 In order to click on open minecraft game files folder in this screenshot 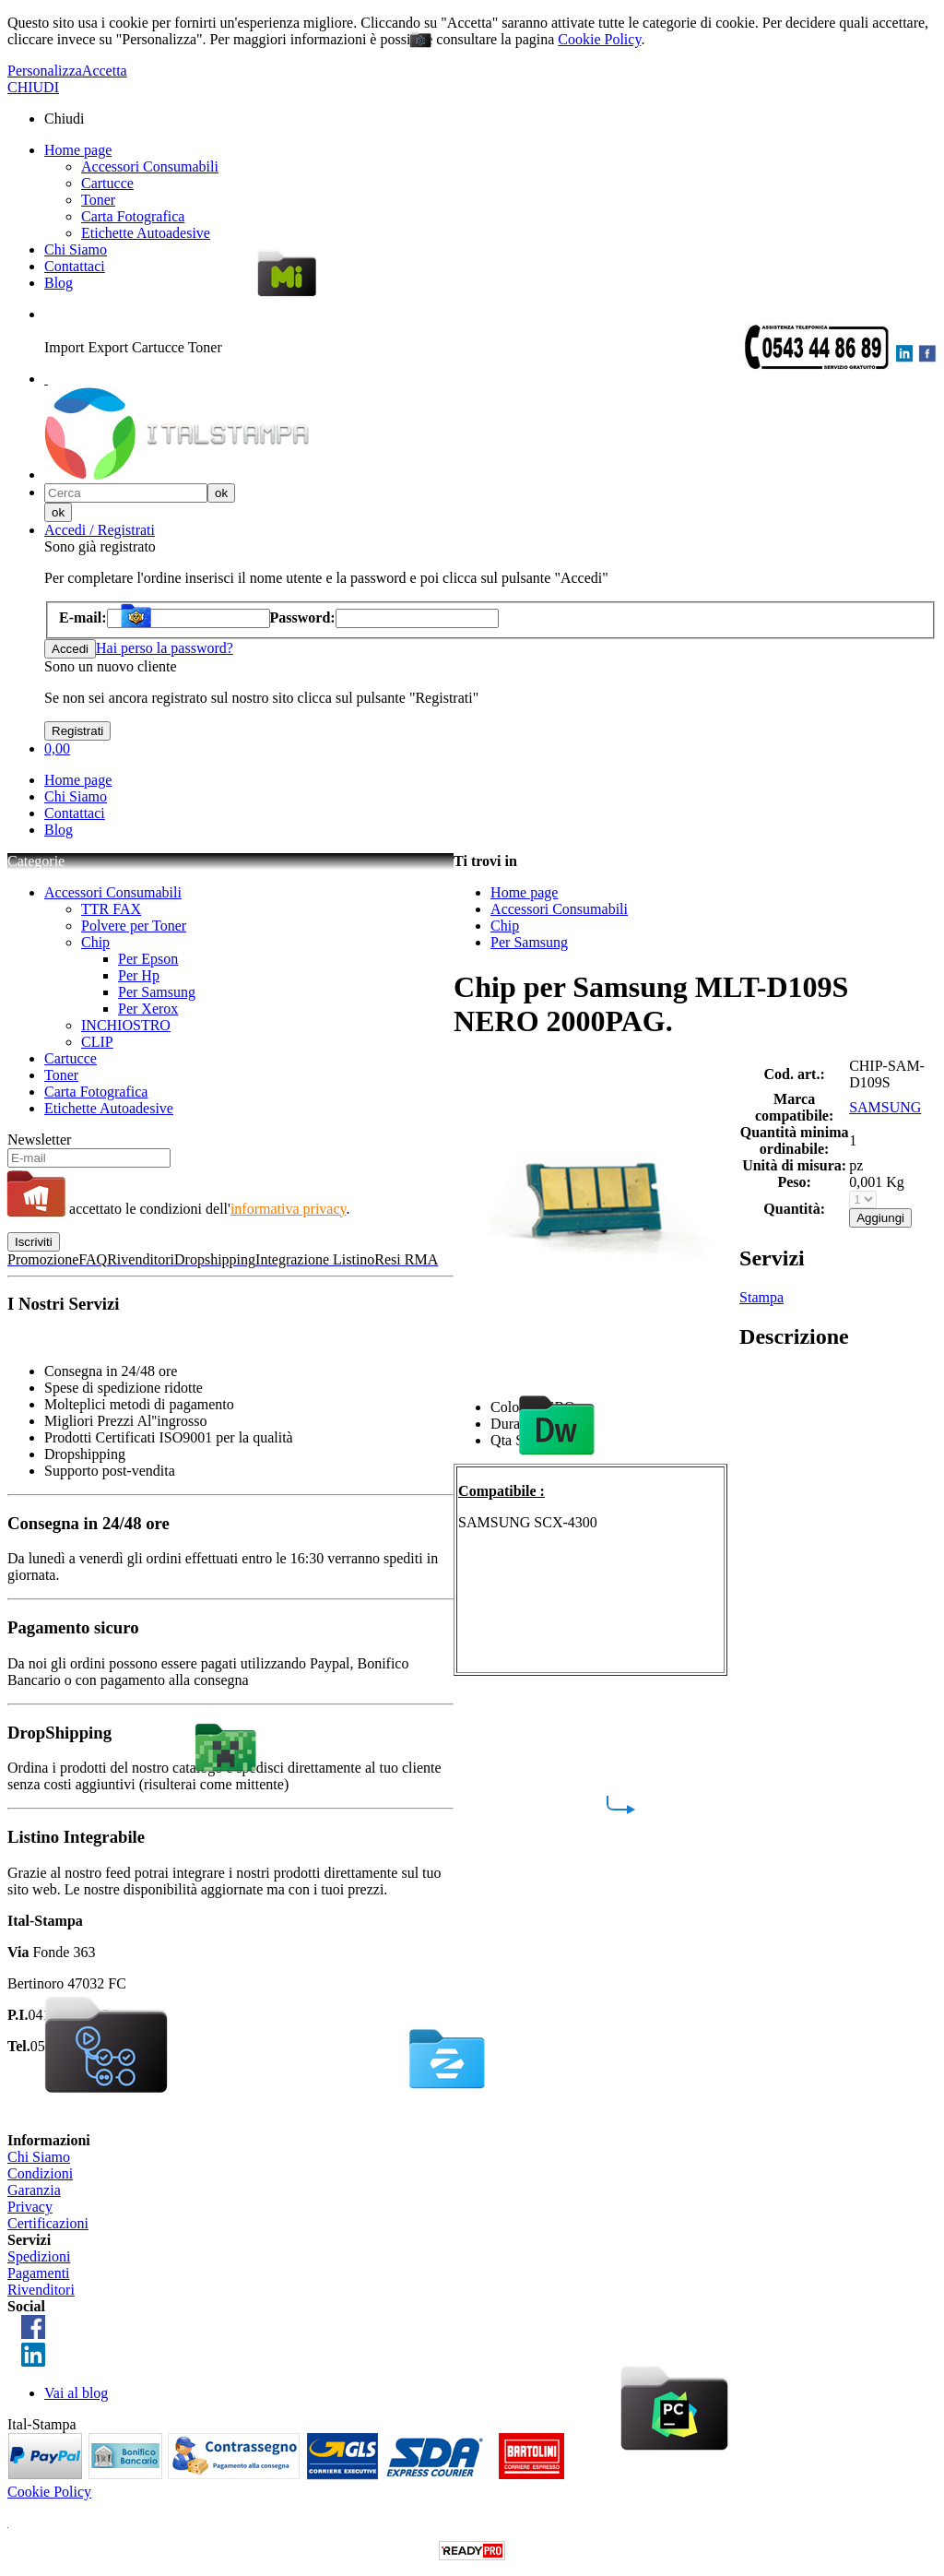, I will do `click(225, 1749)`.